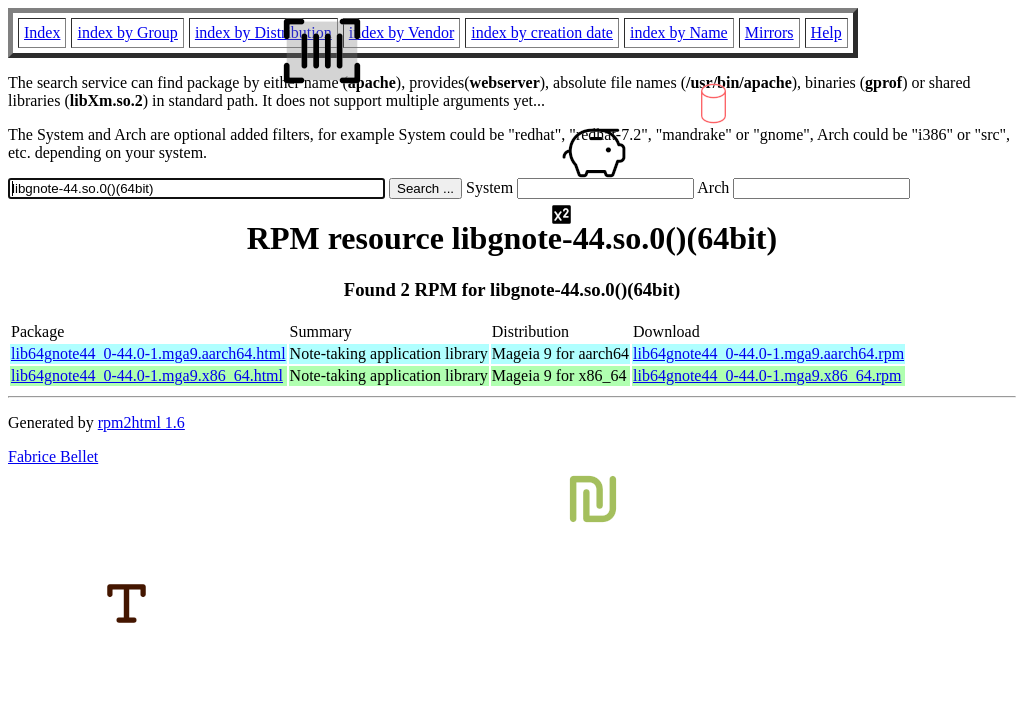 Image resolution: width=1024 pixels, height=720 pixels. I want to click on indicates price or amount in Israeli shekels, so click(593, 499).